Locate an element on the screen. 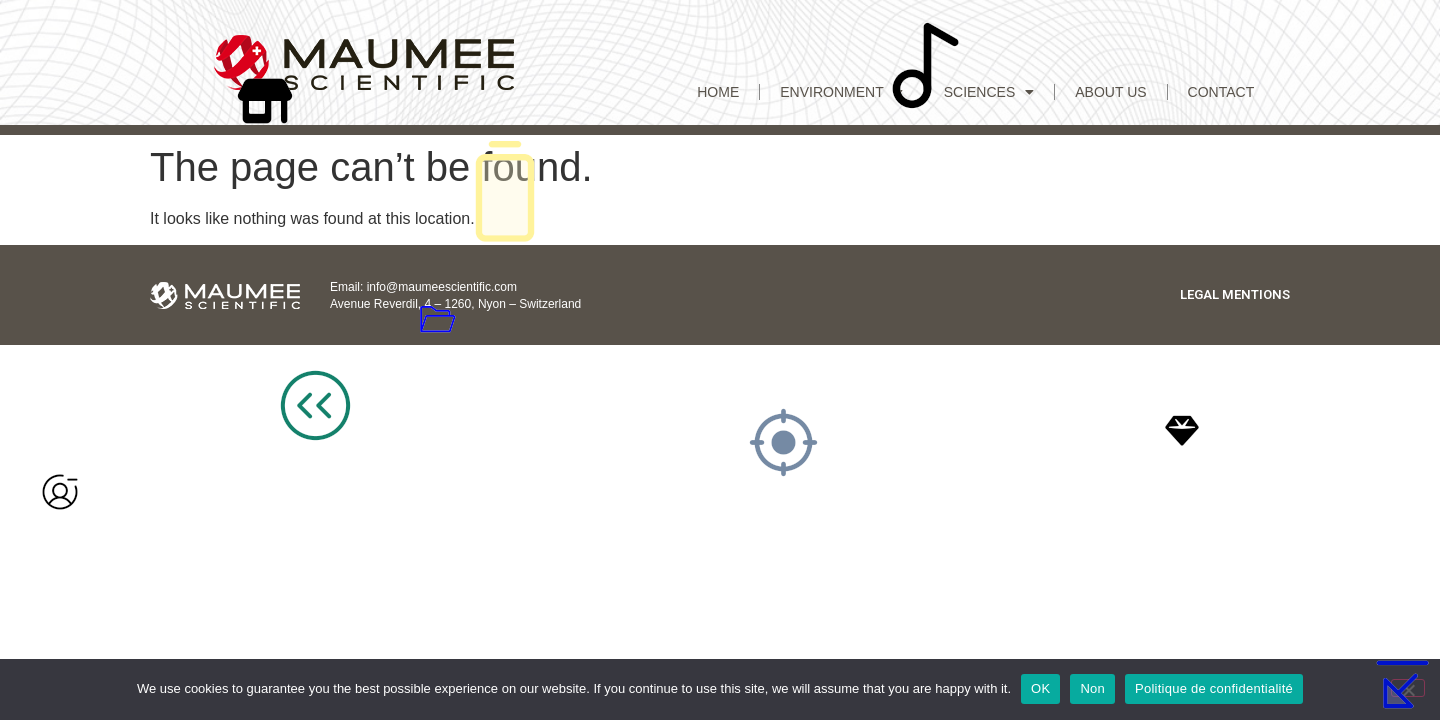 The height and width of the screenshot is (720, 1440). open folder to view contents is located at coordinates (436, 318).